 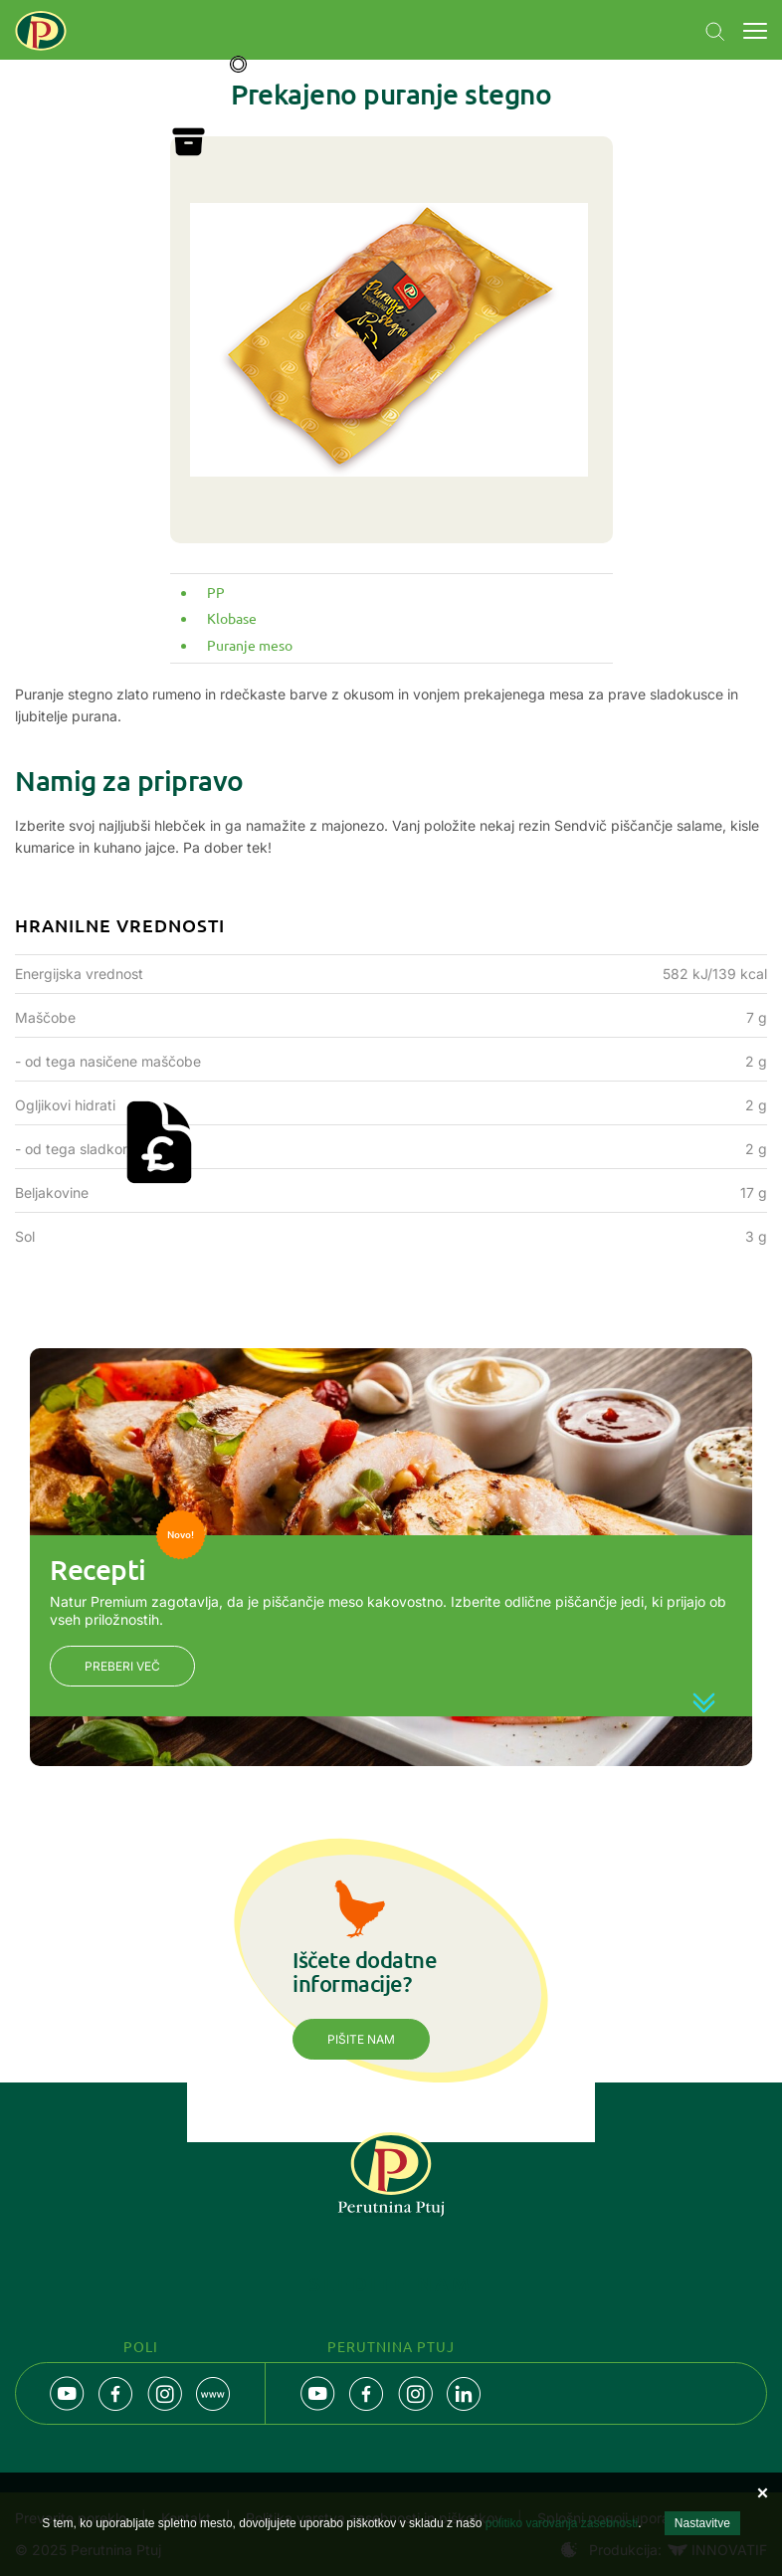 I want to click on archive selected items, so click(x=188, y=141).